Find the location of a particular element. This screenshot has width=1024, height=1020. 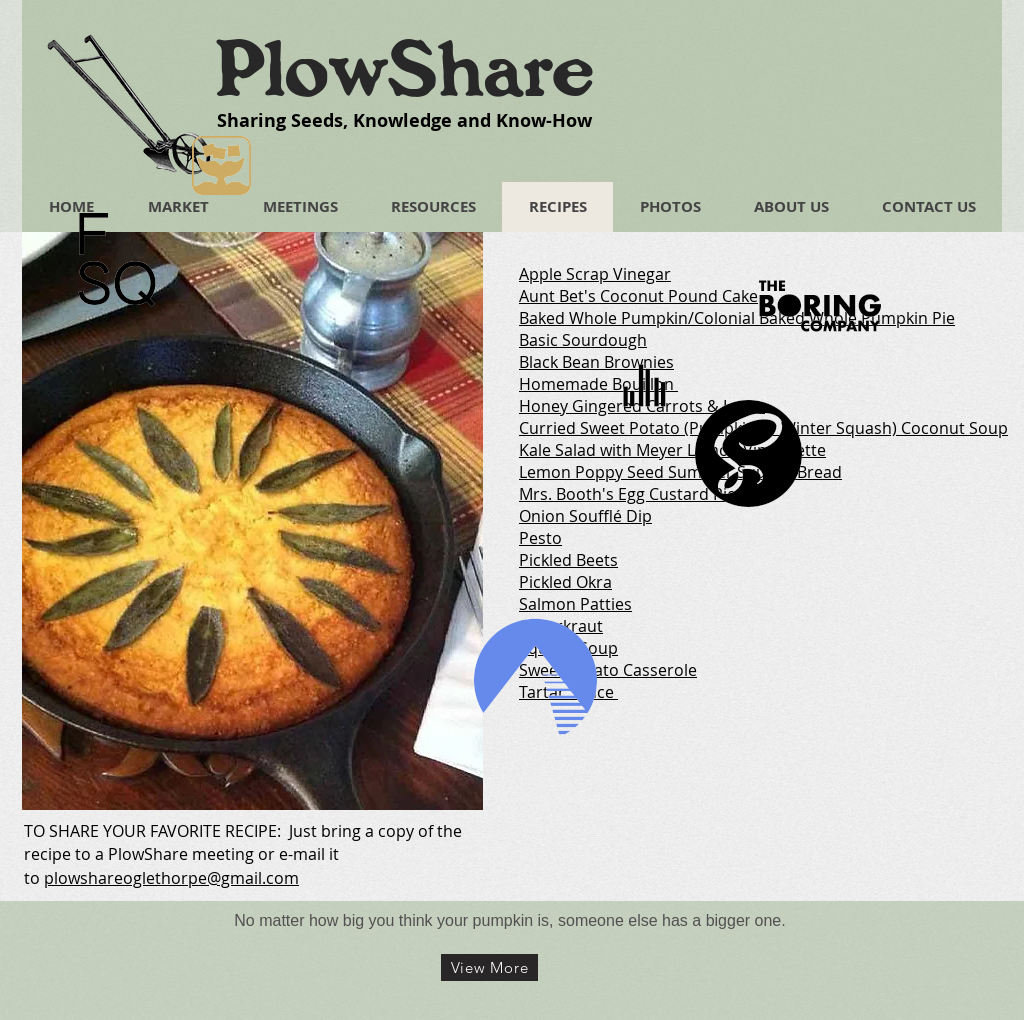

view grouped bar chart data is located at coordinates (645, 386).